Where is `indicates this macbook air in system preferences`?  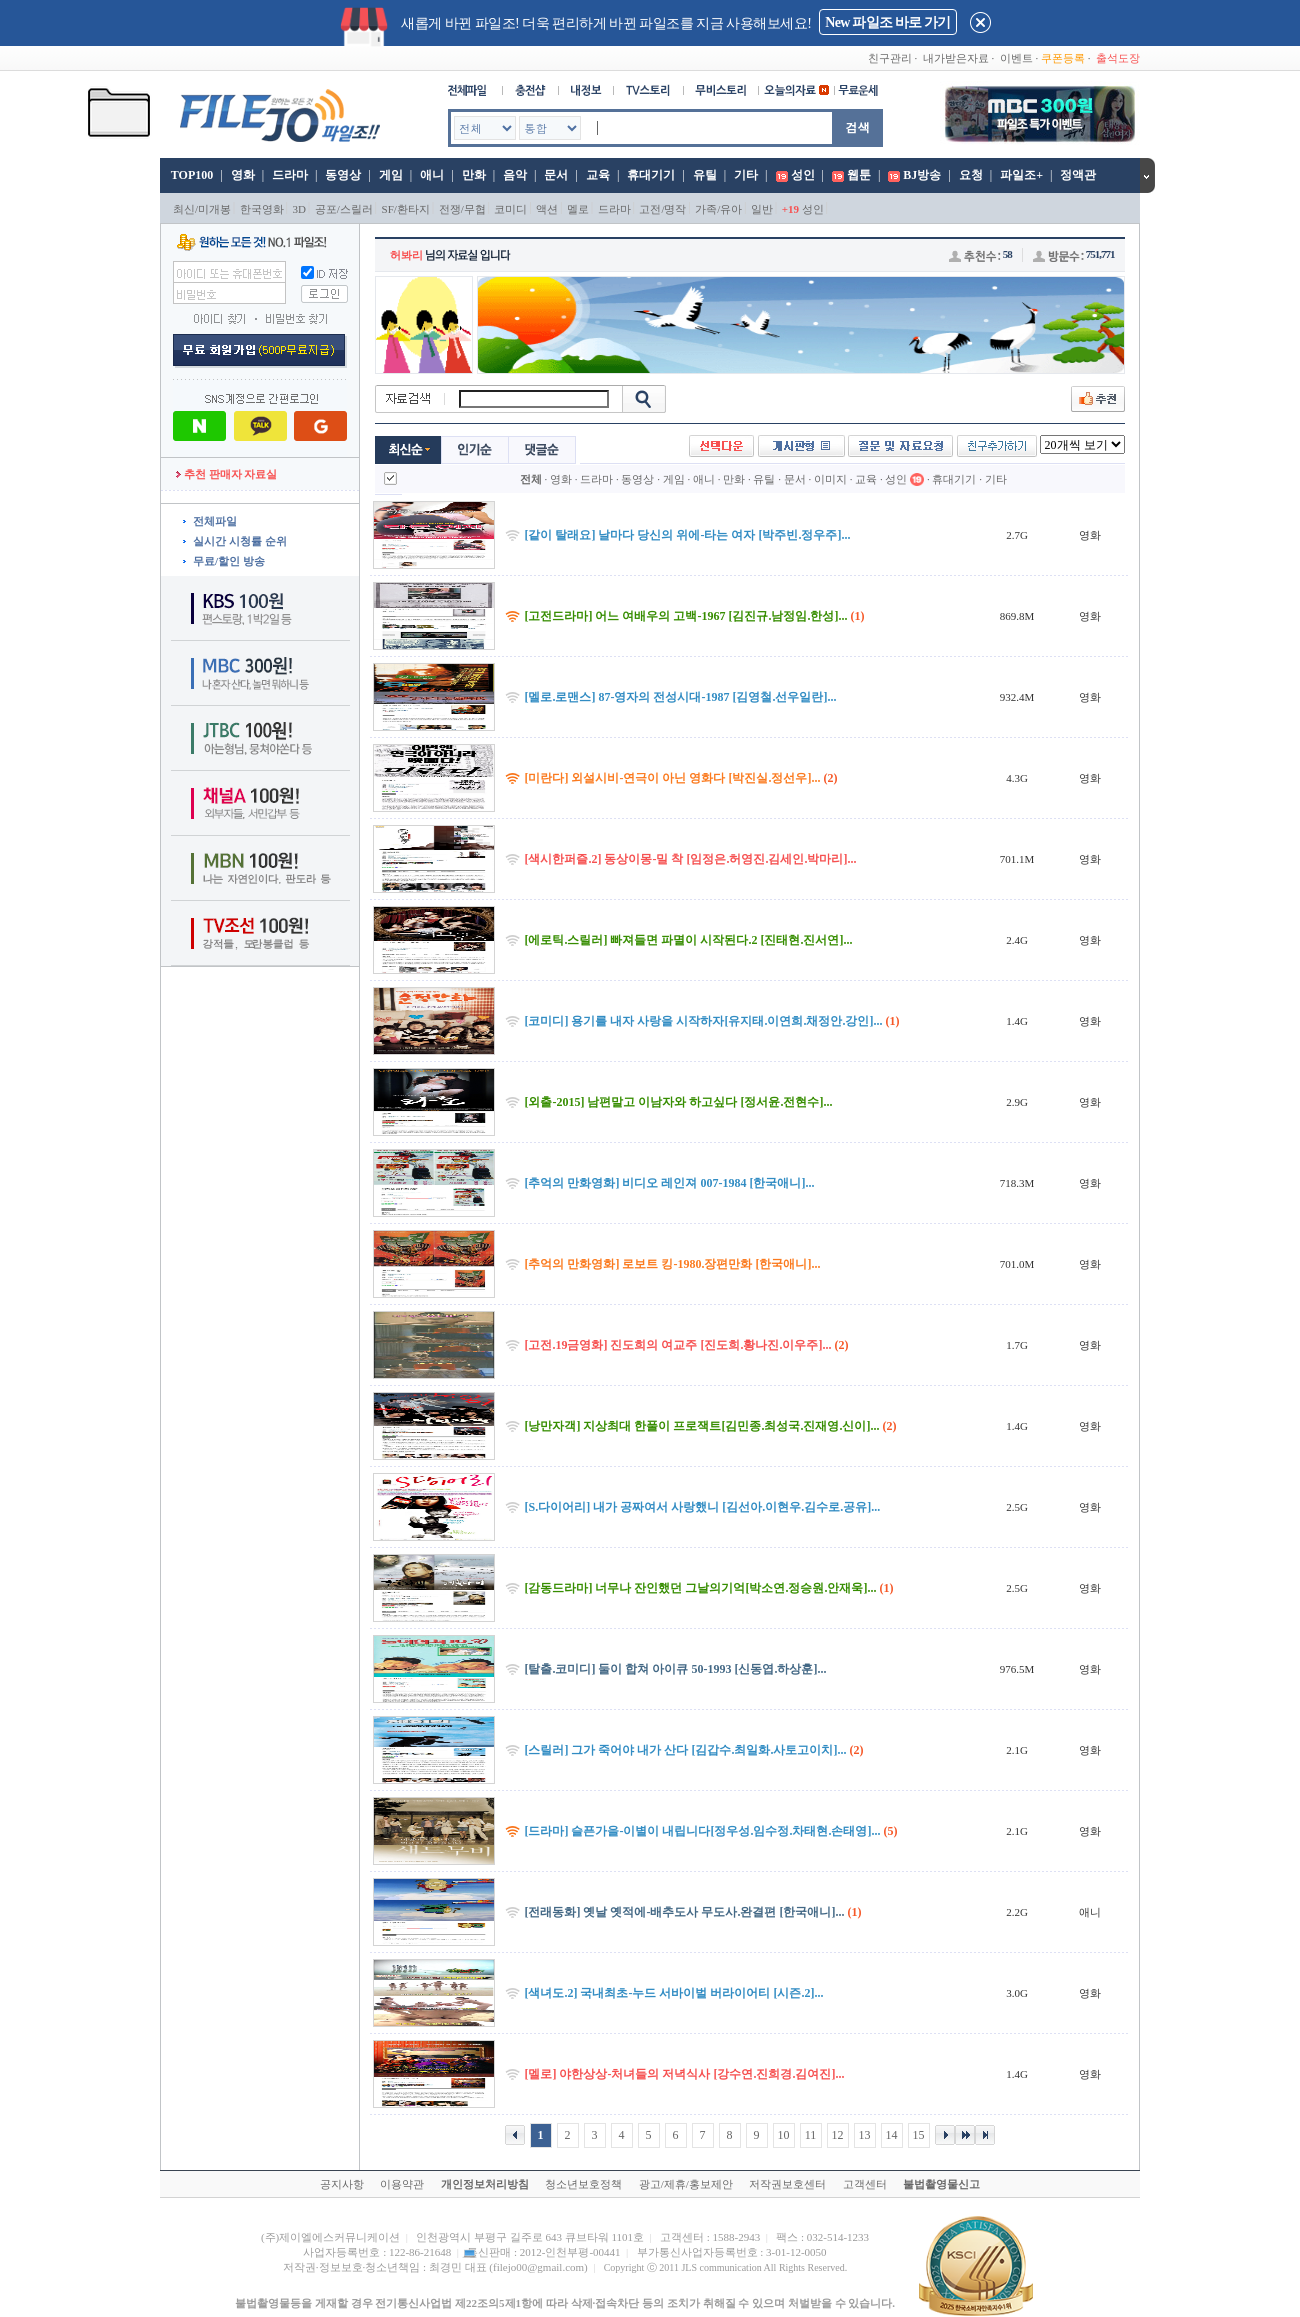
indicates this macbook air in system preferences is located at coordinates (469, 2252).